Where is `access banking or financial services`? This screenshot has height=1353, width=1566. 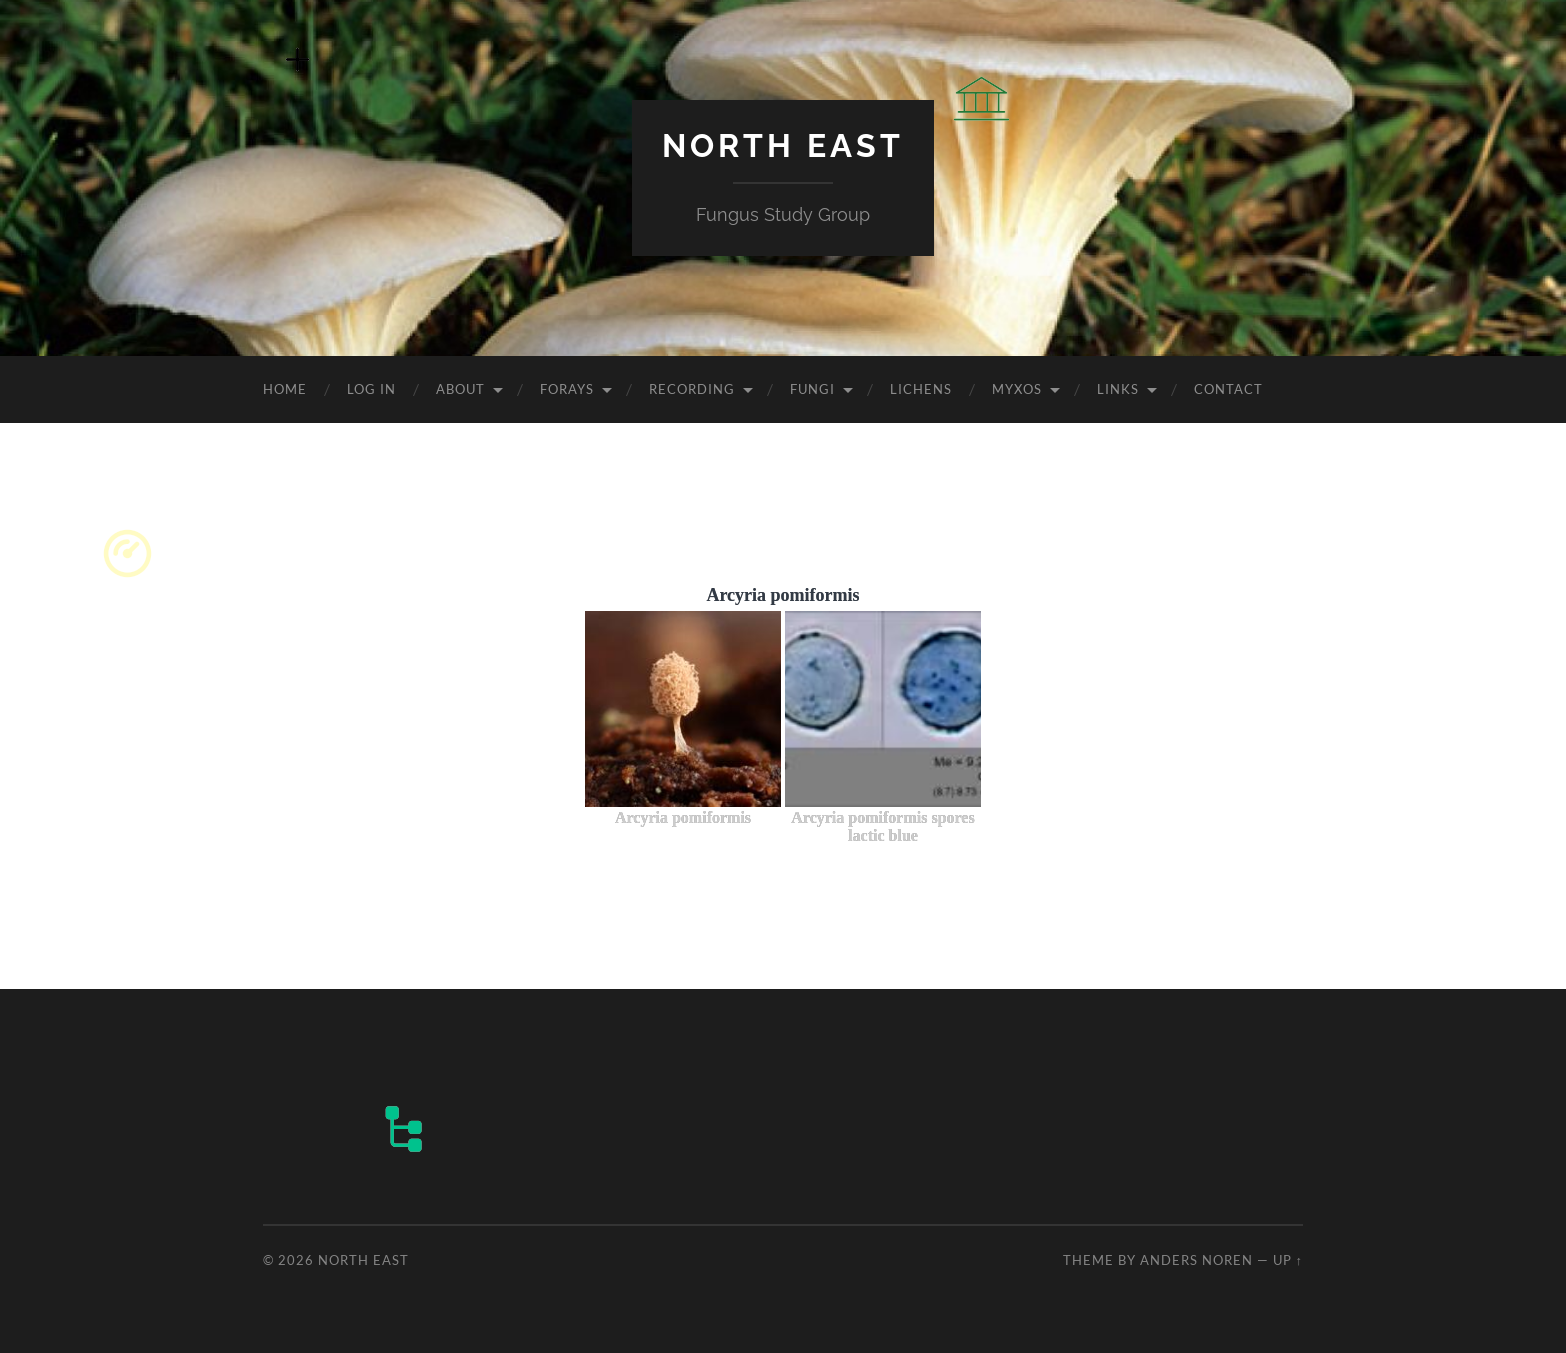 access banking or financial services is located at coordinates (981, 100).